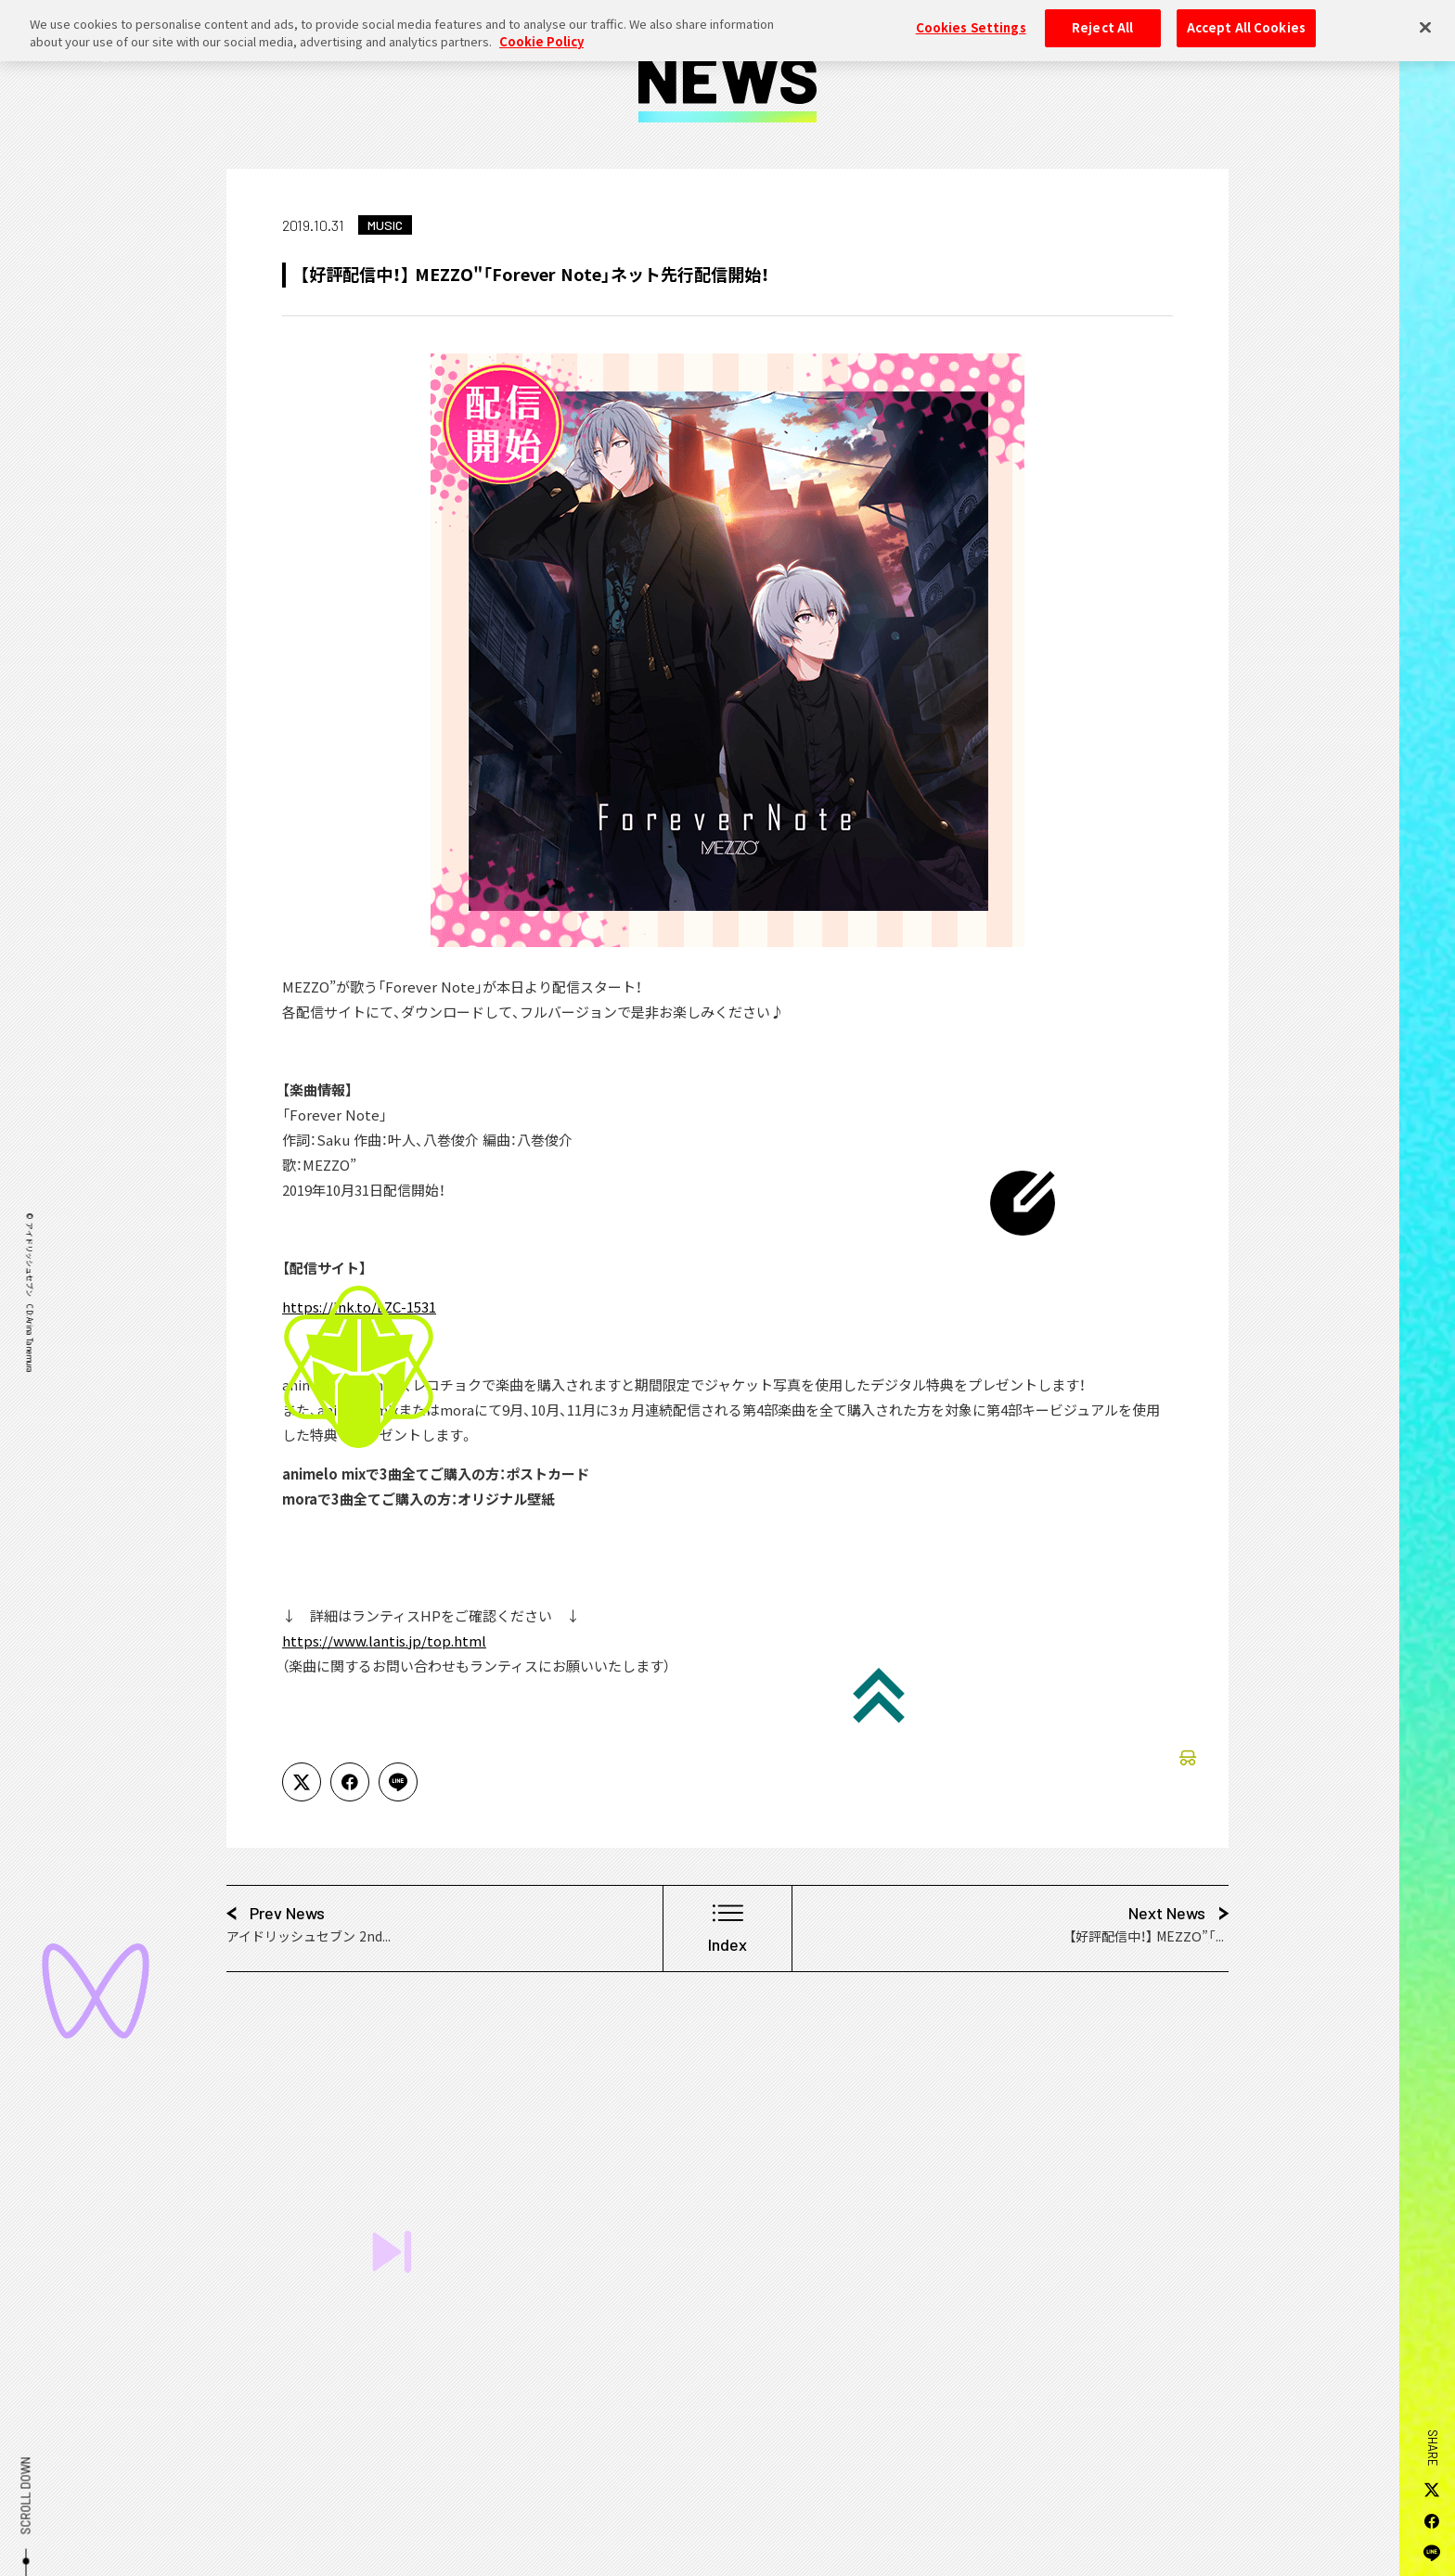  What do you see at coordinates (879, 1698) in the screenshot?
I see `scroll to top of page` at bounding box center [879, 1698].